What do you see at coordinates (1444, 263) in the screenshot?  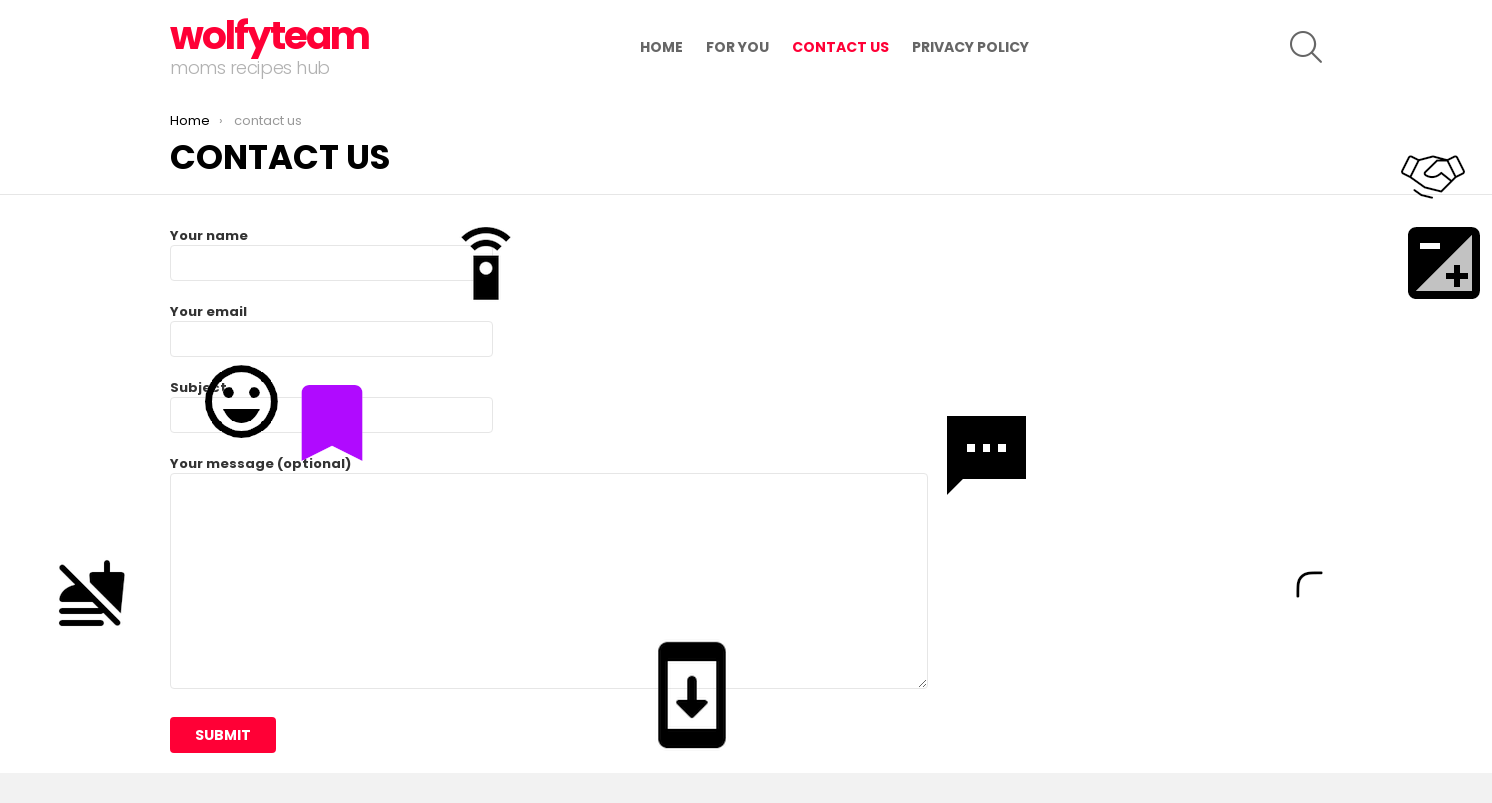 I see `adjust image exposure settings` at bounding box center [1444, 263].